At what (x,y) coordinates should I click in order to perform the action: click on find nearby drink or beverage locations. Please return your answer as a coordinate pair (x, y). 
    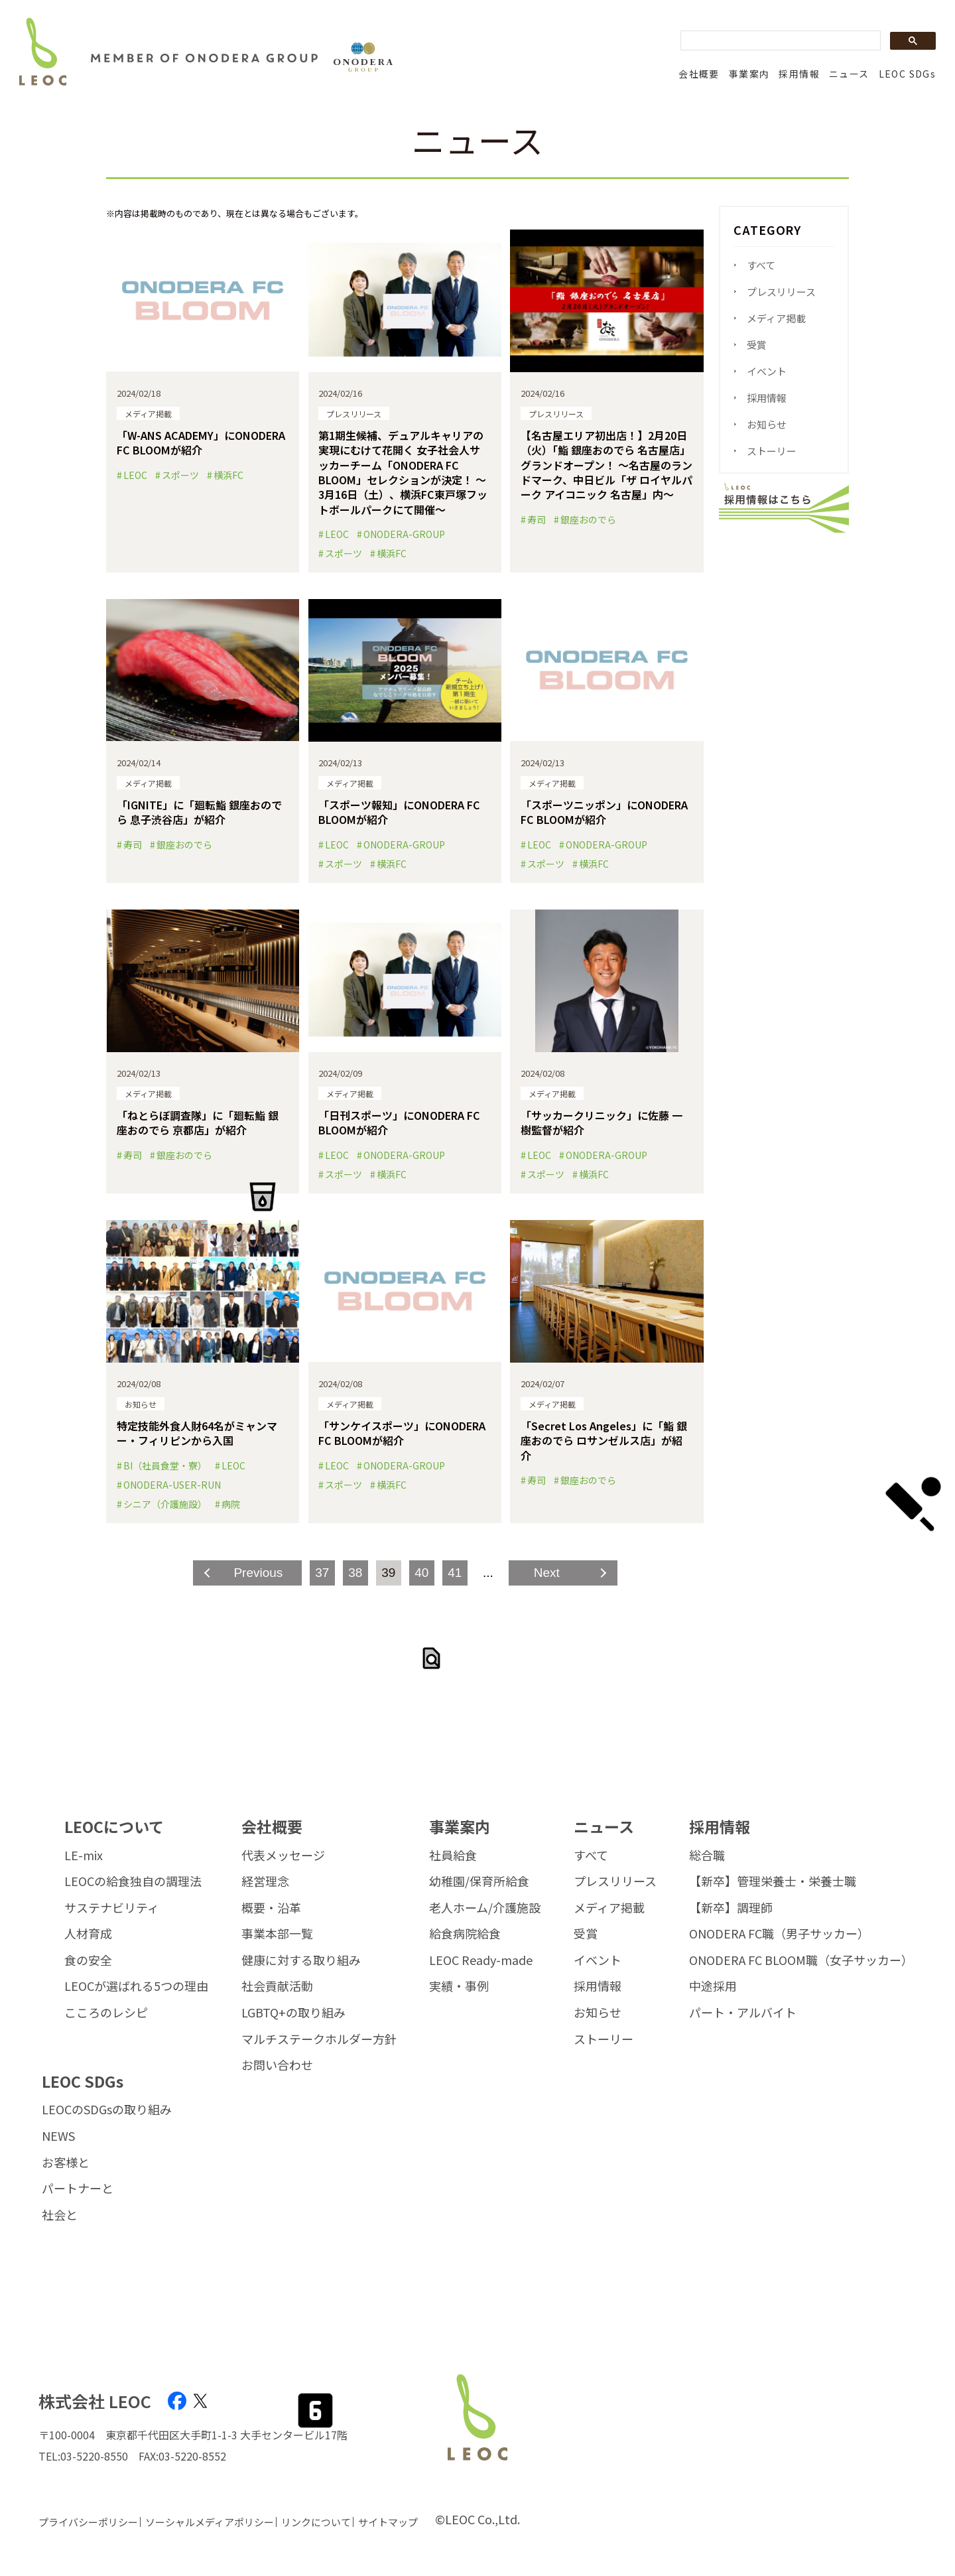
    Looking at the image, I should click on (263, 1197).